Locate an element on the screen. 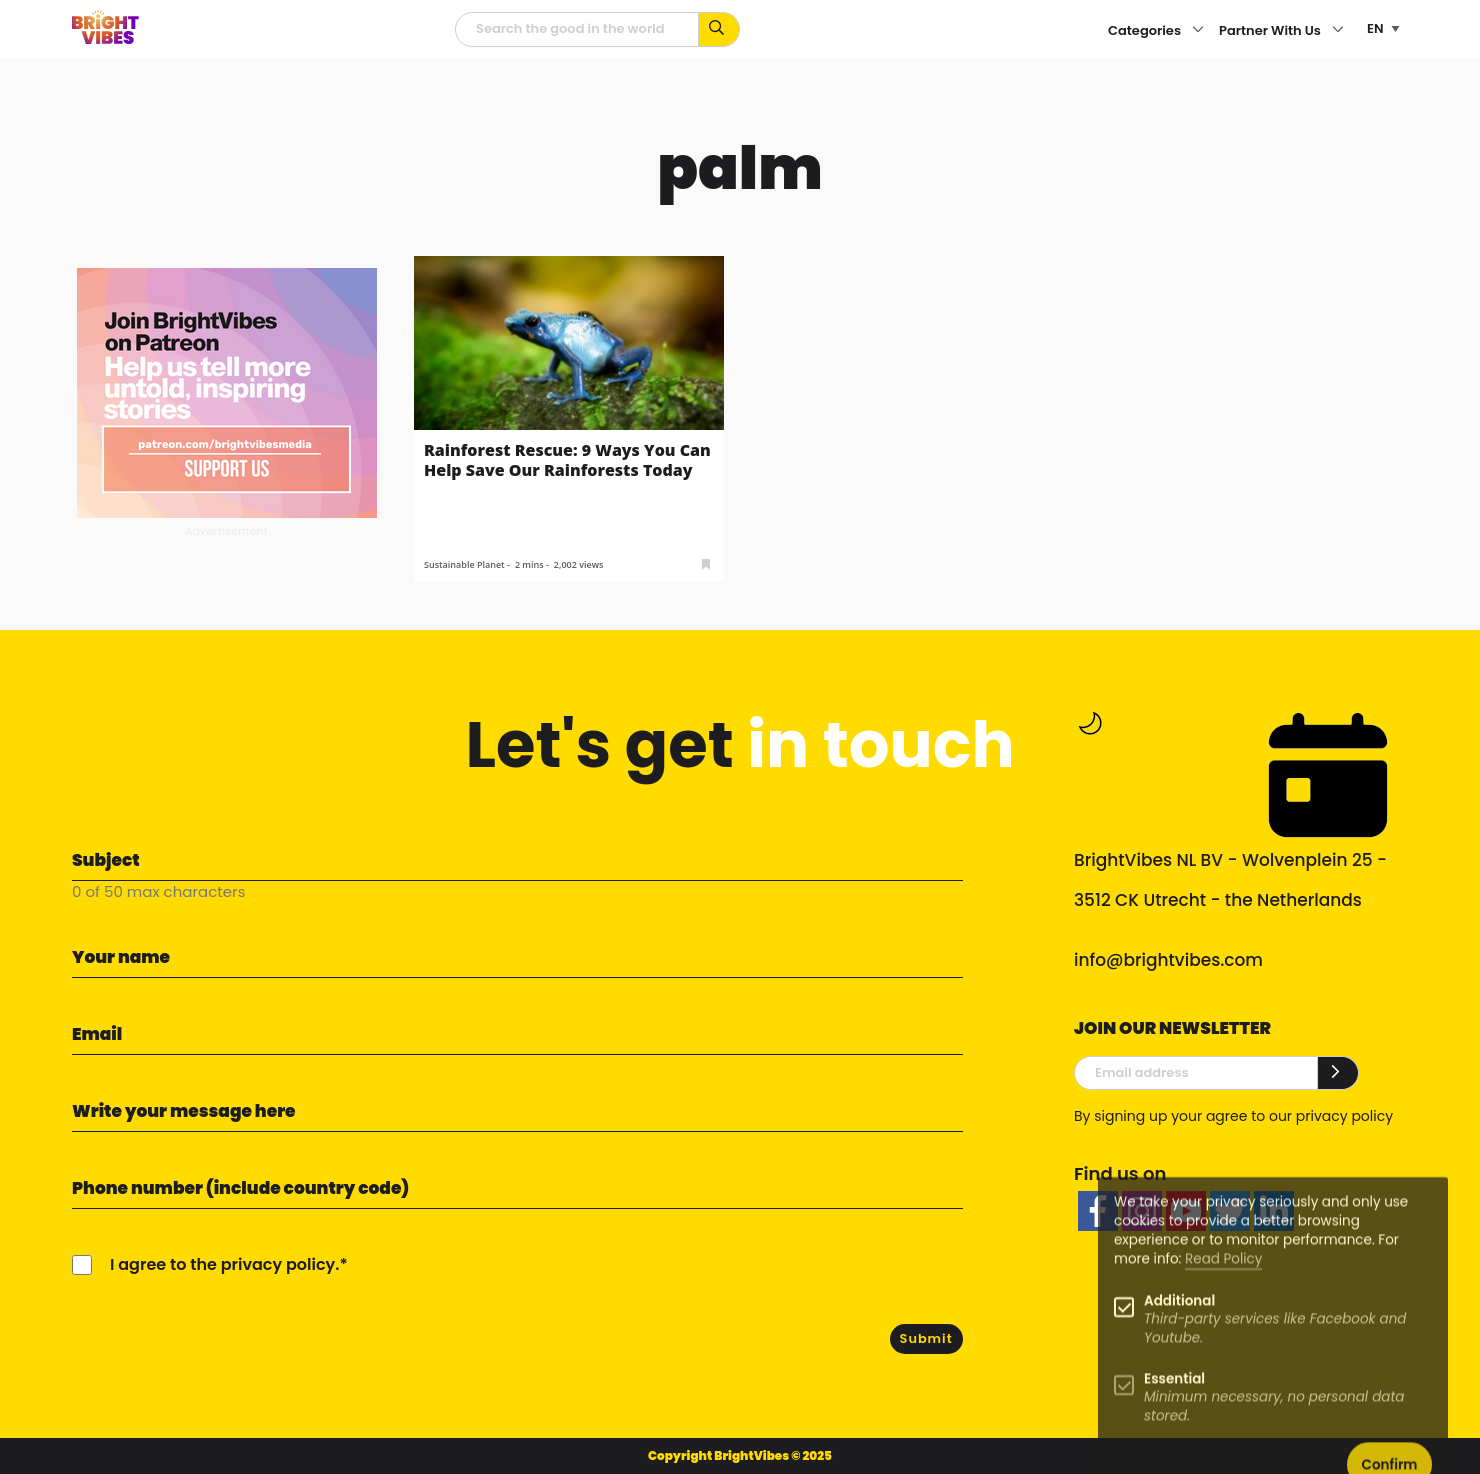 The width and height of the screenshot is (1480, 1474). open the calendar or schedule view is located at coordinates (1328, 778).